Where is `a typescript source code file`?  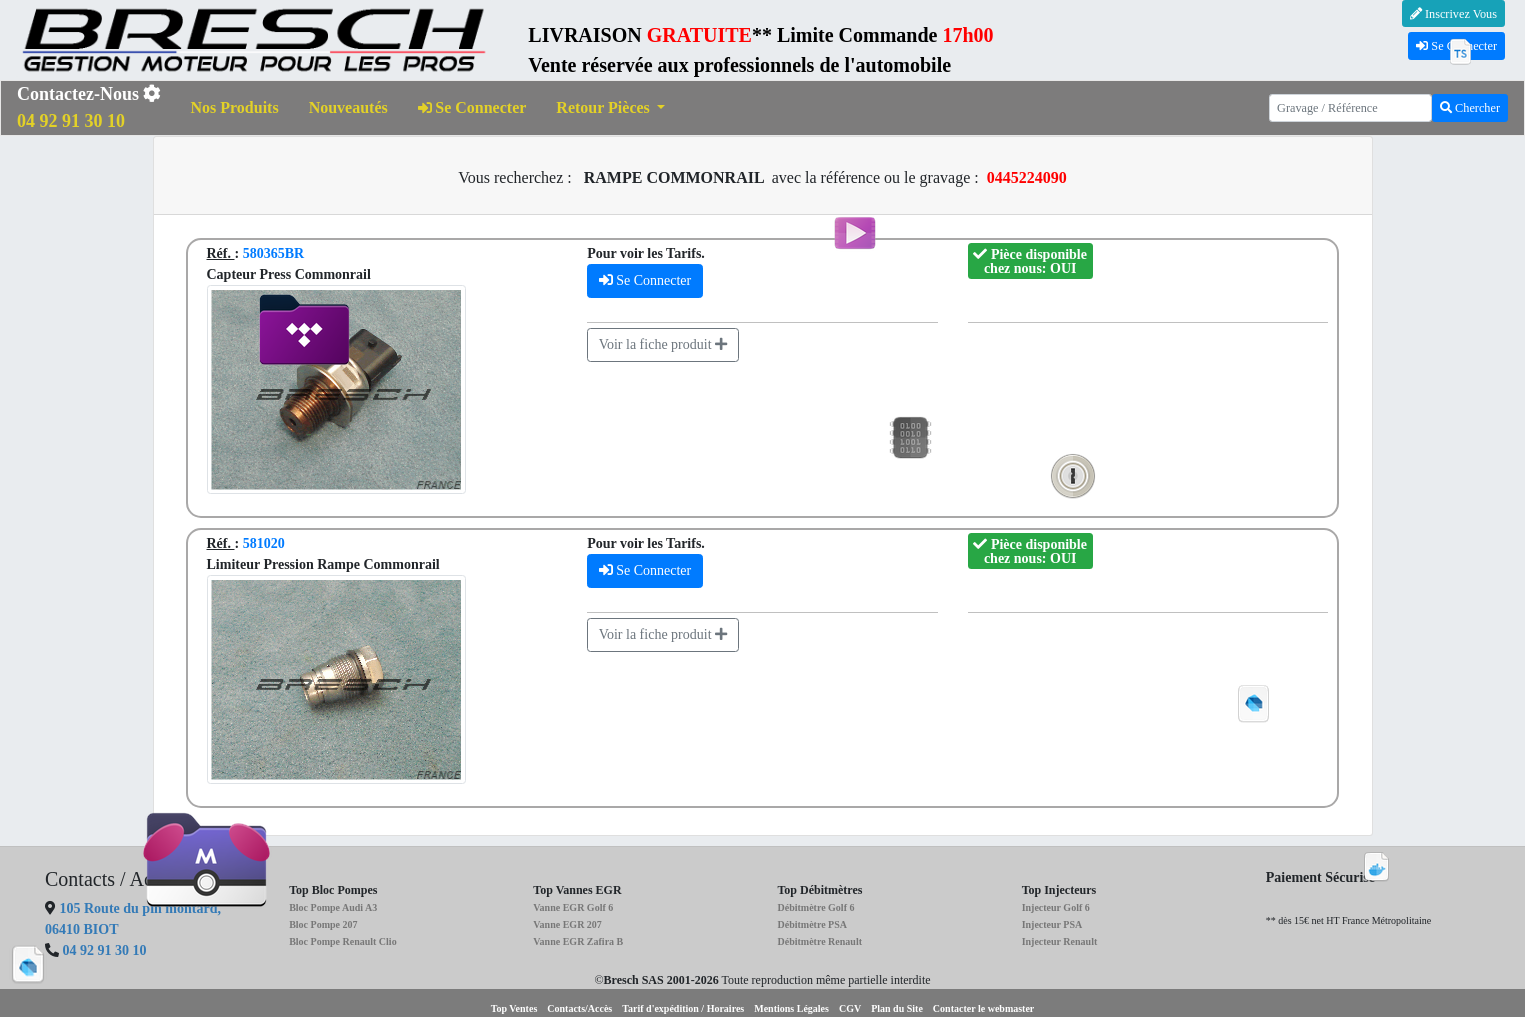 a typescript source code file is located at coordinates (1460, 51).